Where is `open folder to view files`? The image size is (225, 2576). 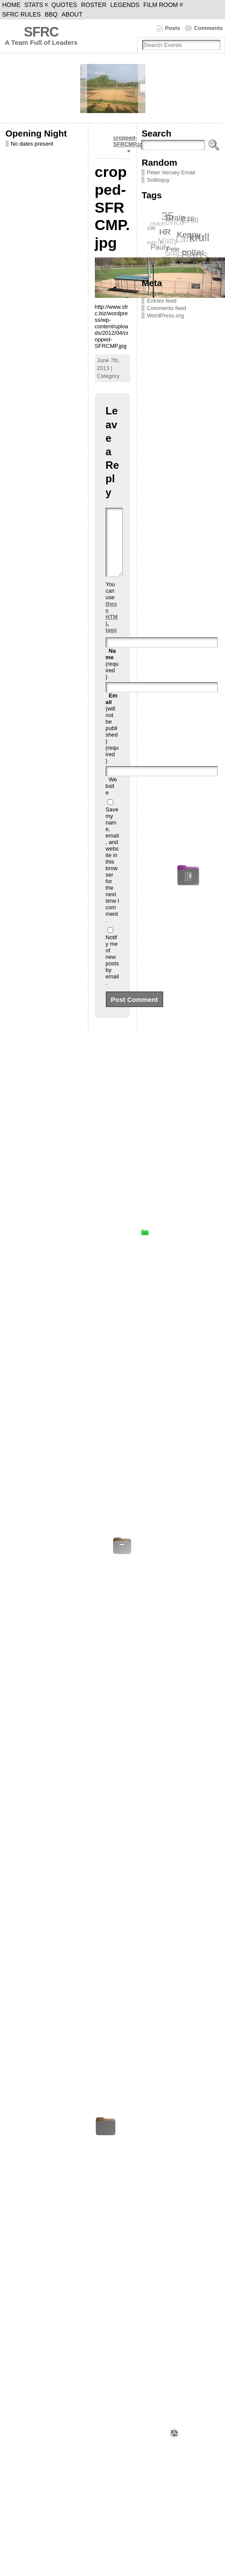 open folder to view files is located at coordinates (105, 2126).